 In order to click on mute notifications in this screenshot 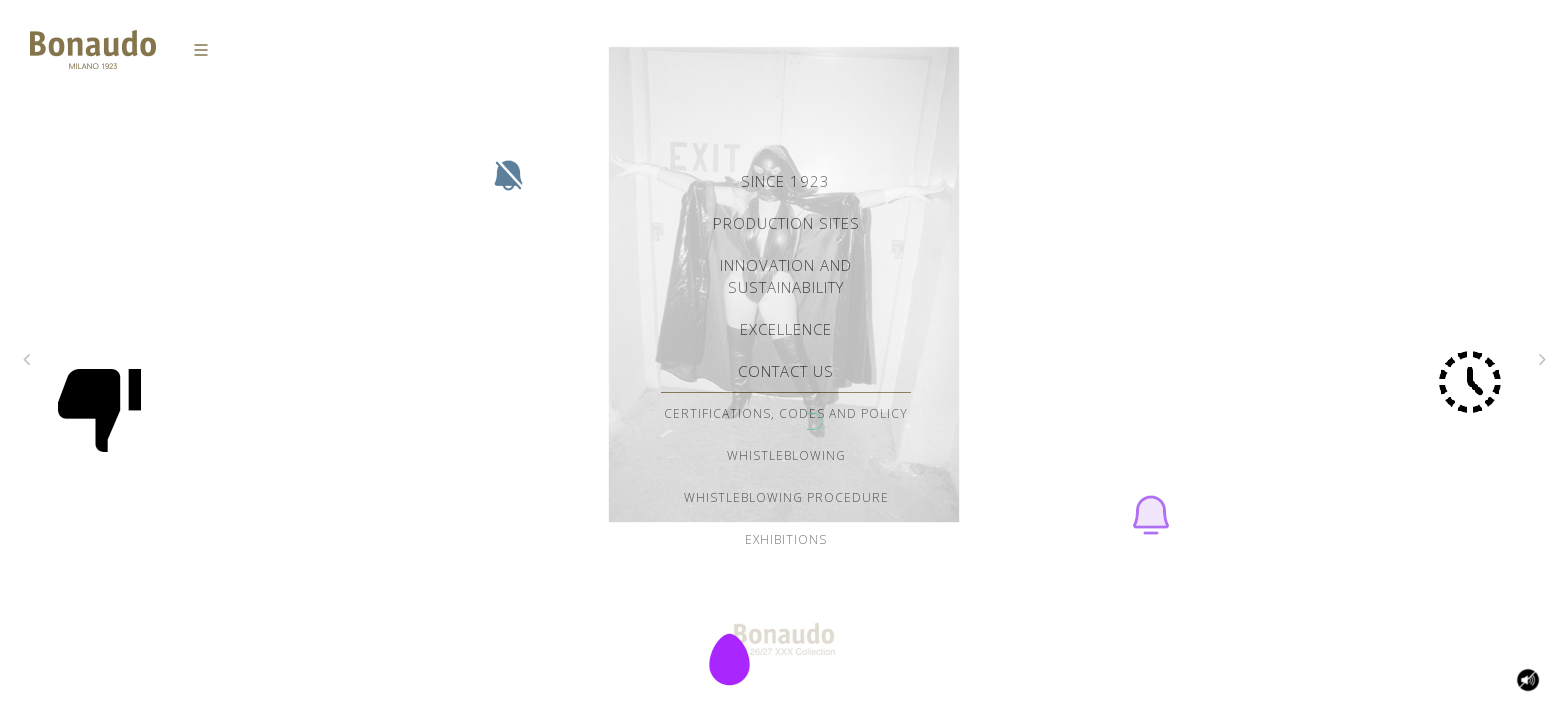, I will do `click(508, 175)`.